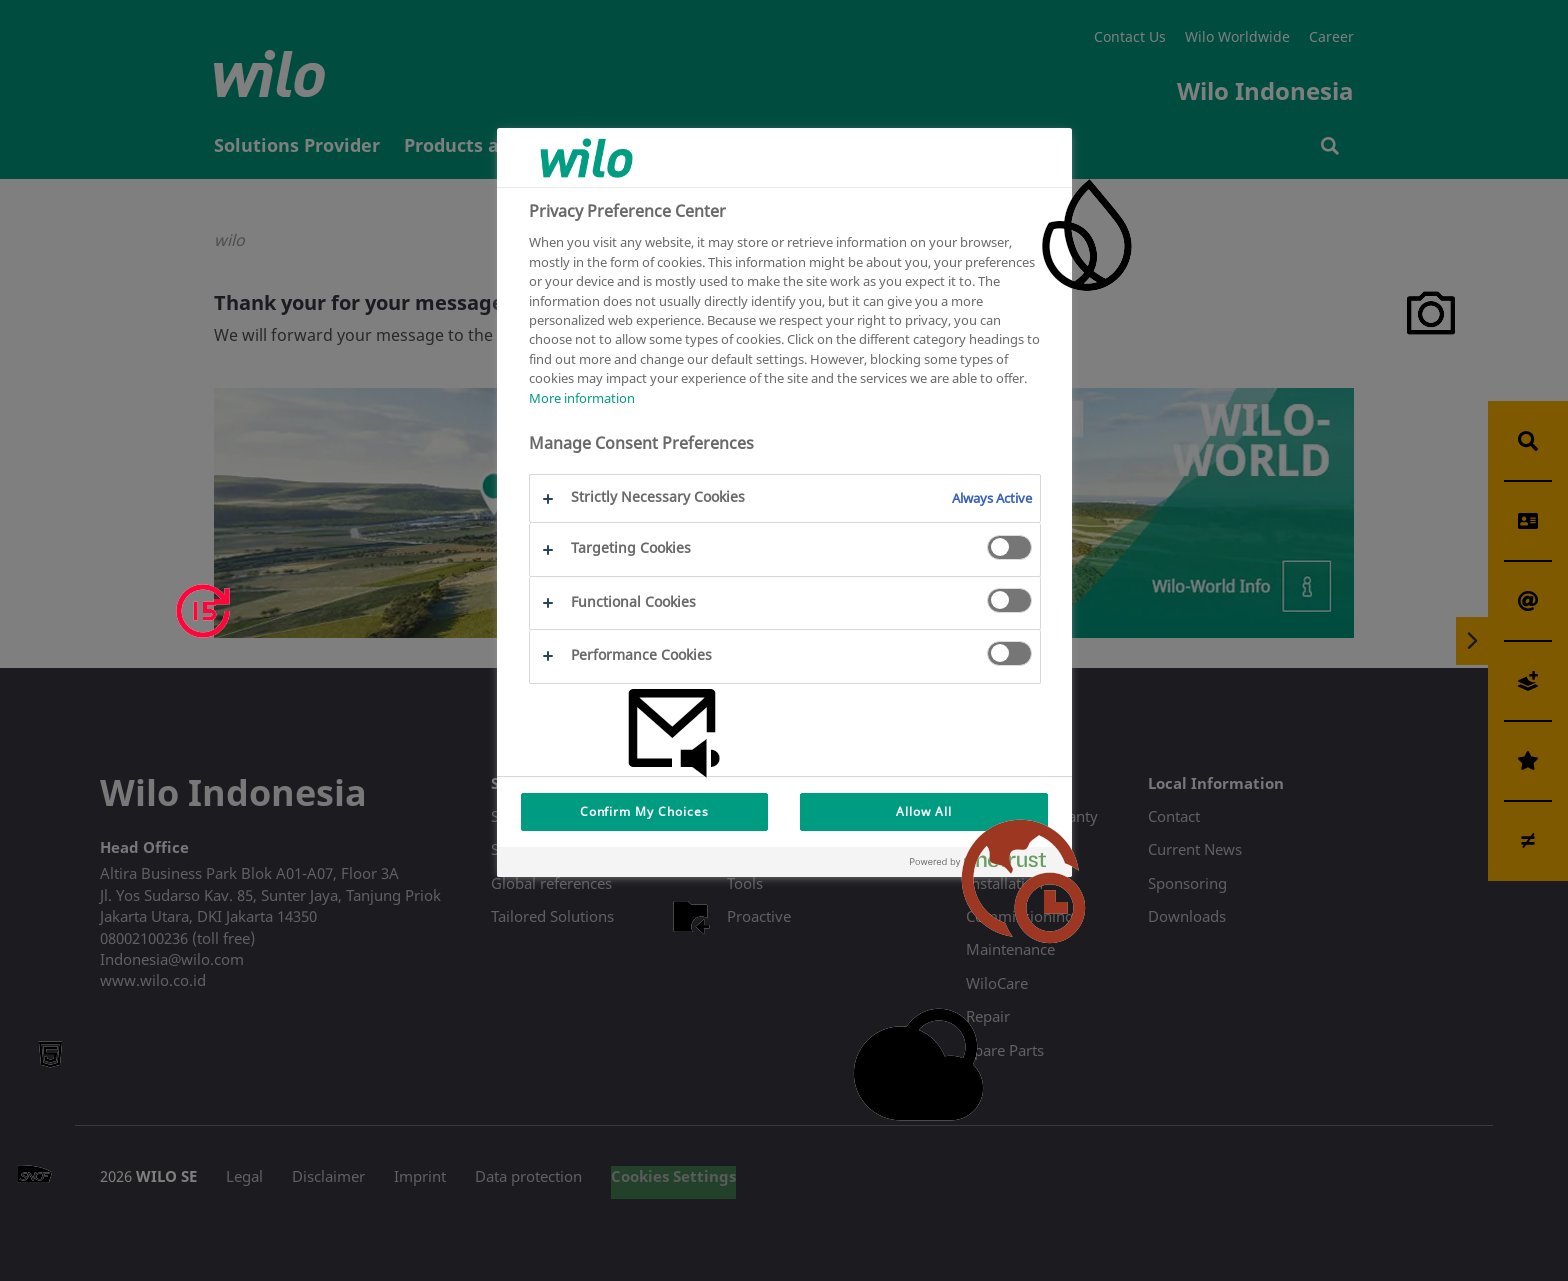  What do you see at coordinates (672, 728) in the screenshot?
I see `manage email notification sounds` at bounding box center [672, 728].